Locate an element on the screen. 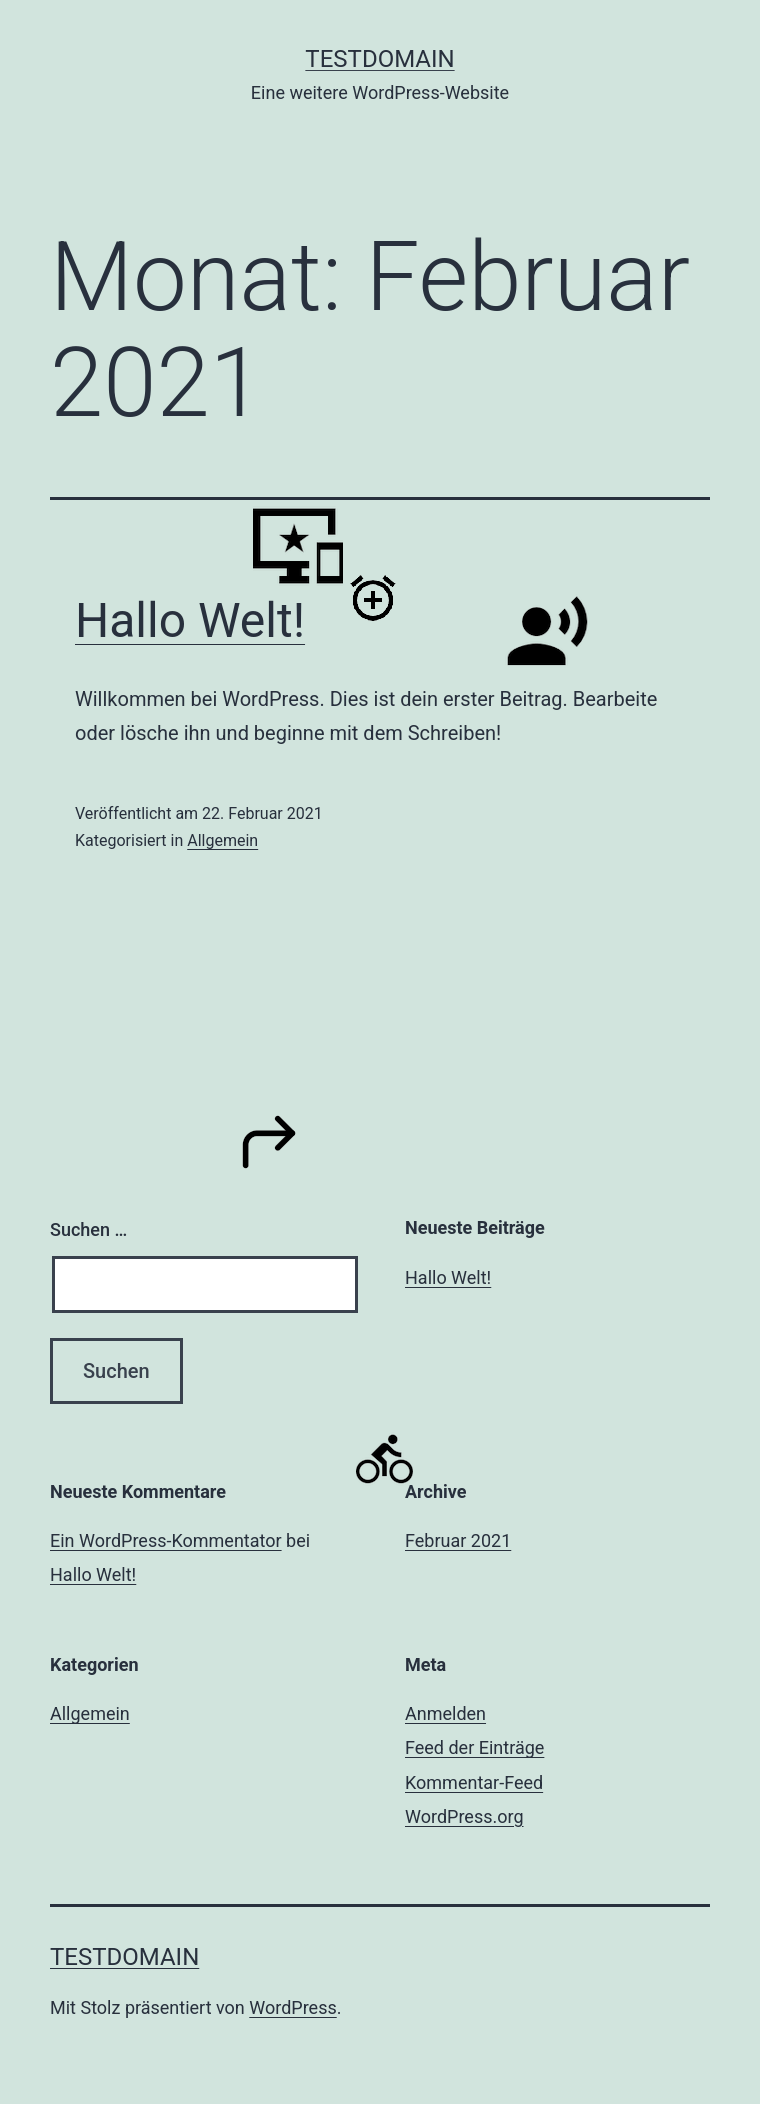 The width and height of the screenshot is (760, 2104). add a new alarm is located at coordinates (373, 598).